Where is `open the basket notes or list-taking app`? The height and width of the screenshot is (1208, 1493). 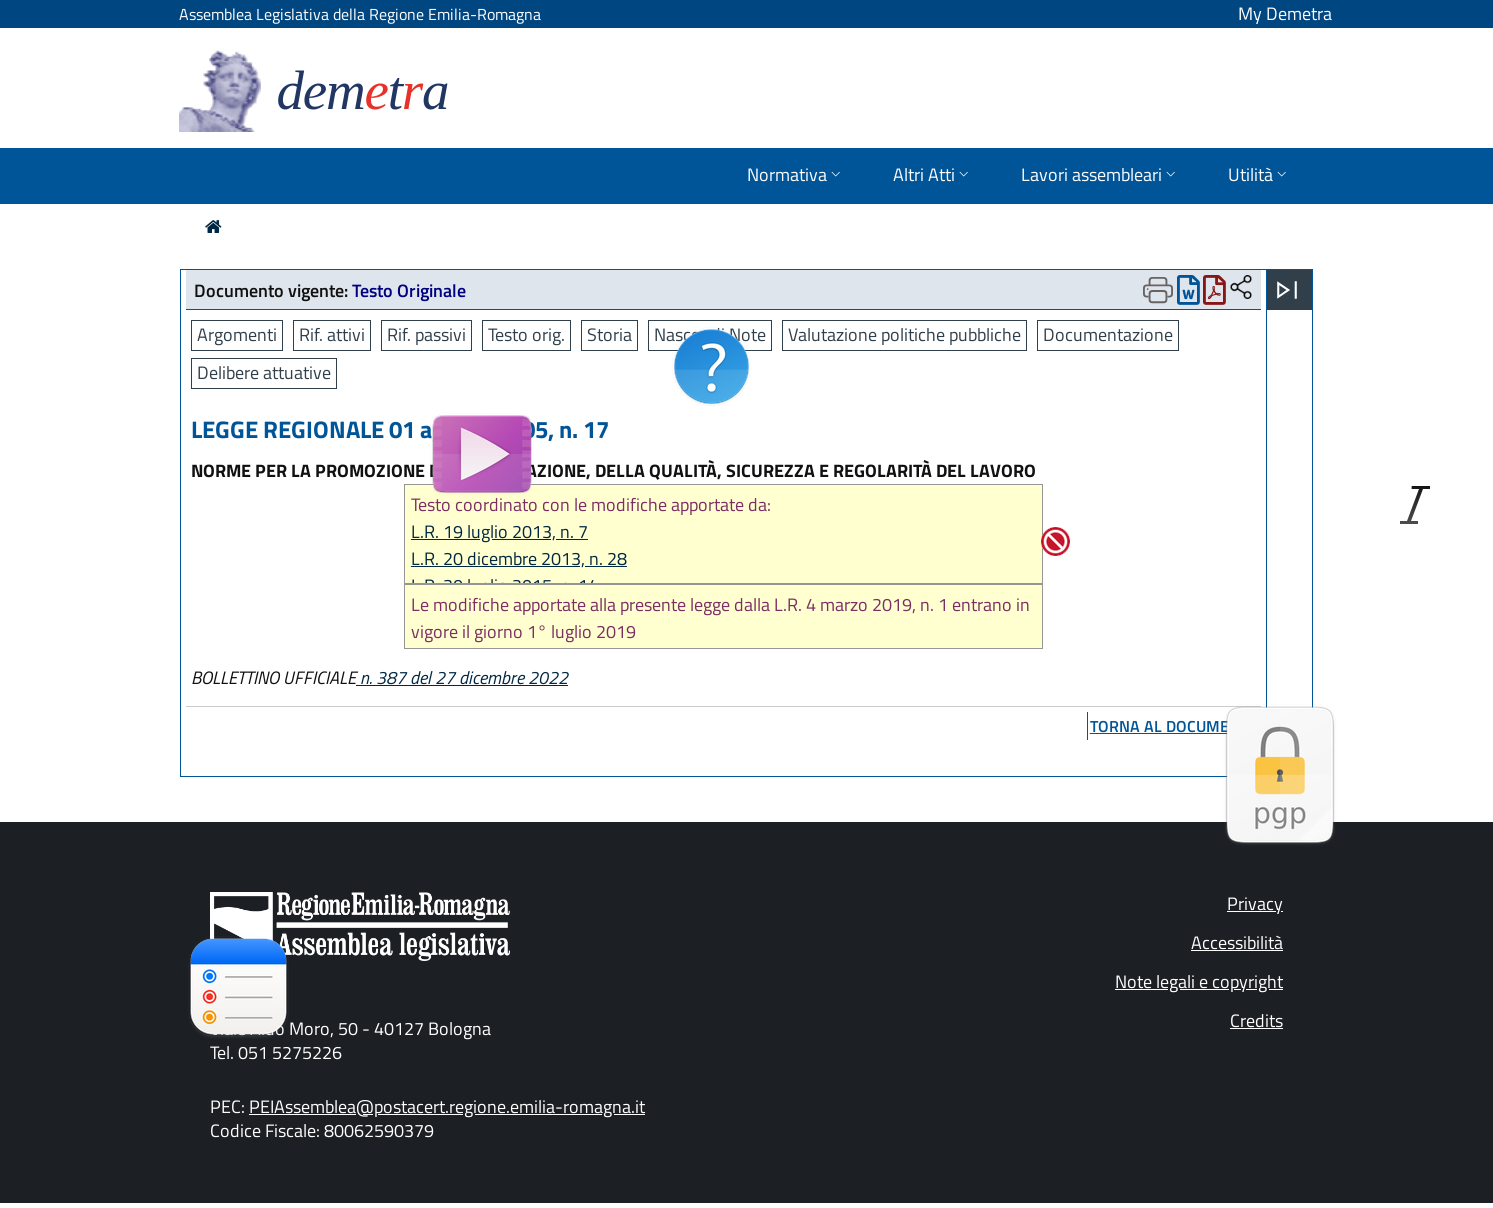 open the basket notes or list-taking app is located at coordinates (238, 986).